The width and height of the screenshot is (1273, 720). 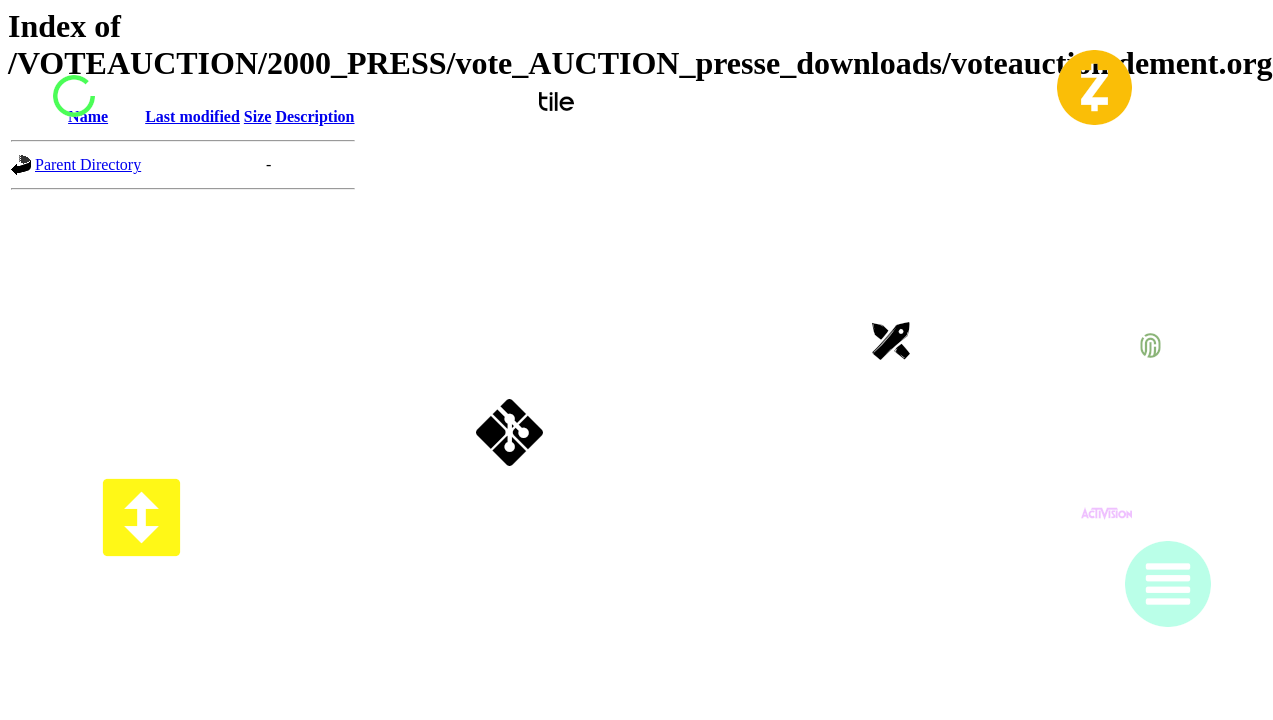 I want to click on zcash cryptocurrency logo, so click(x=1094, y=87).